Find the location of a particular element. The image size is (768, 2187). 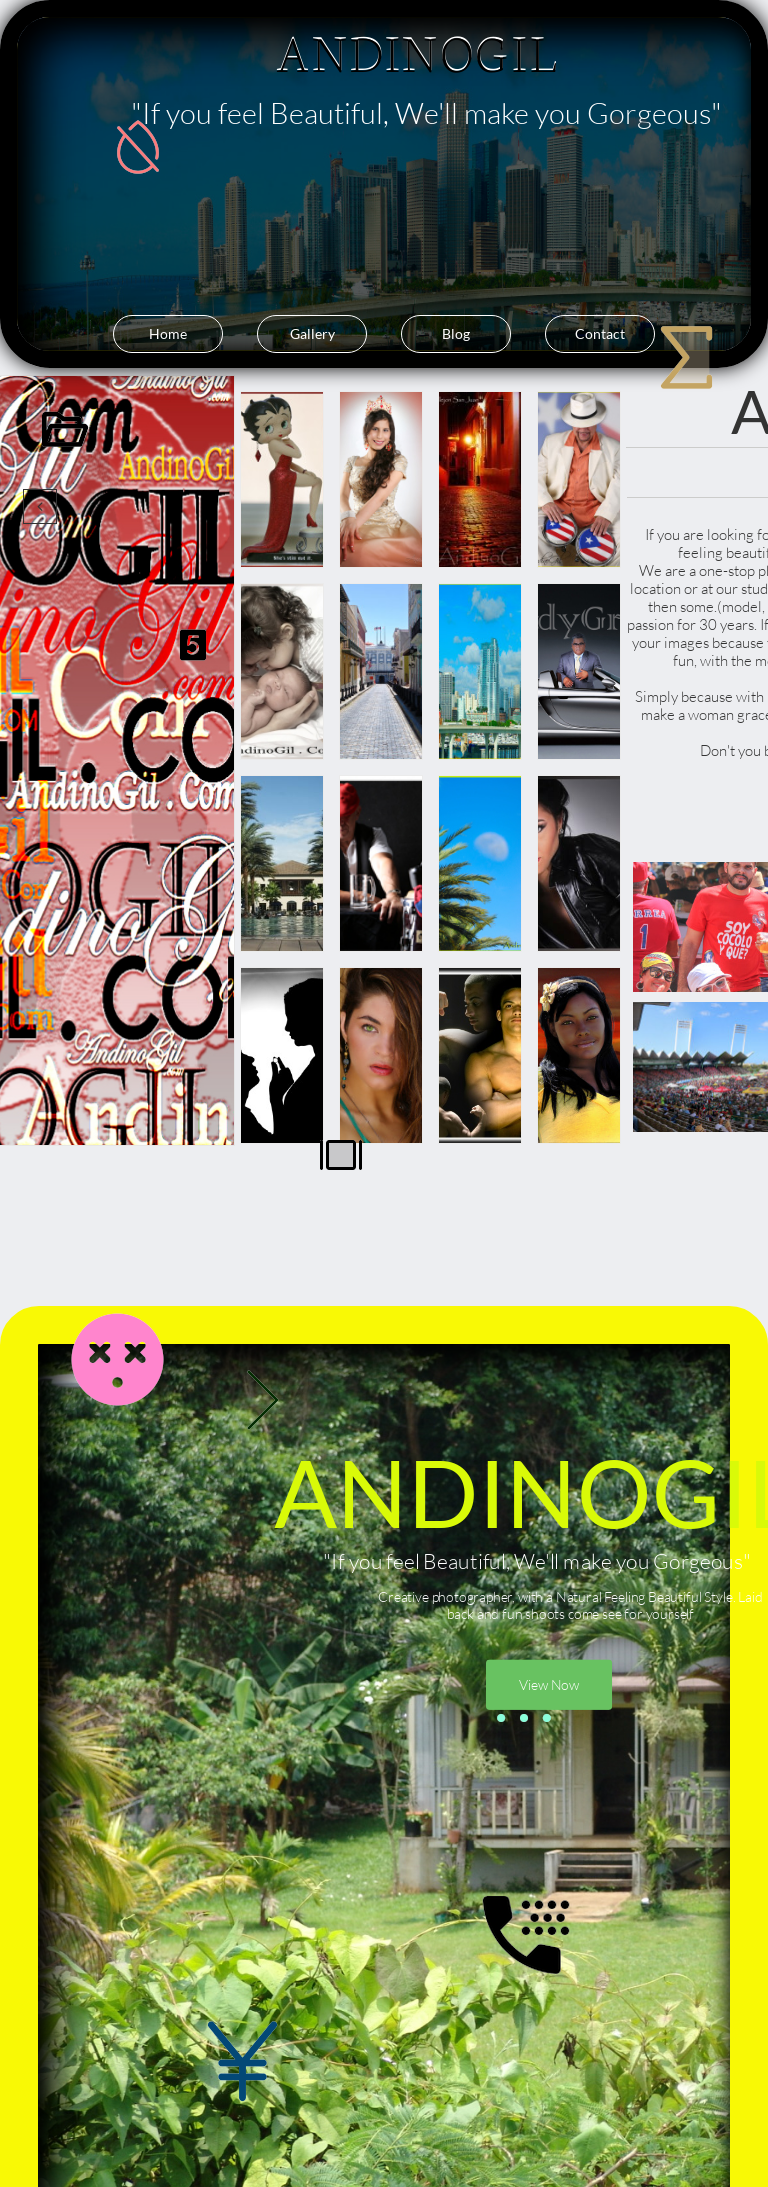

calculate sum or total is located at coordinates (686, 357).